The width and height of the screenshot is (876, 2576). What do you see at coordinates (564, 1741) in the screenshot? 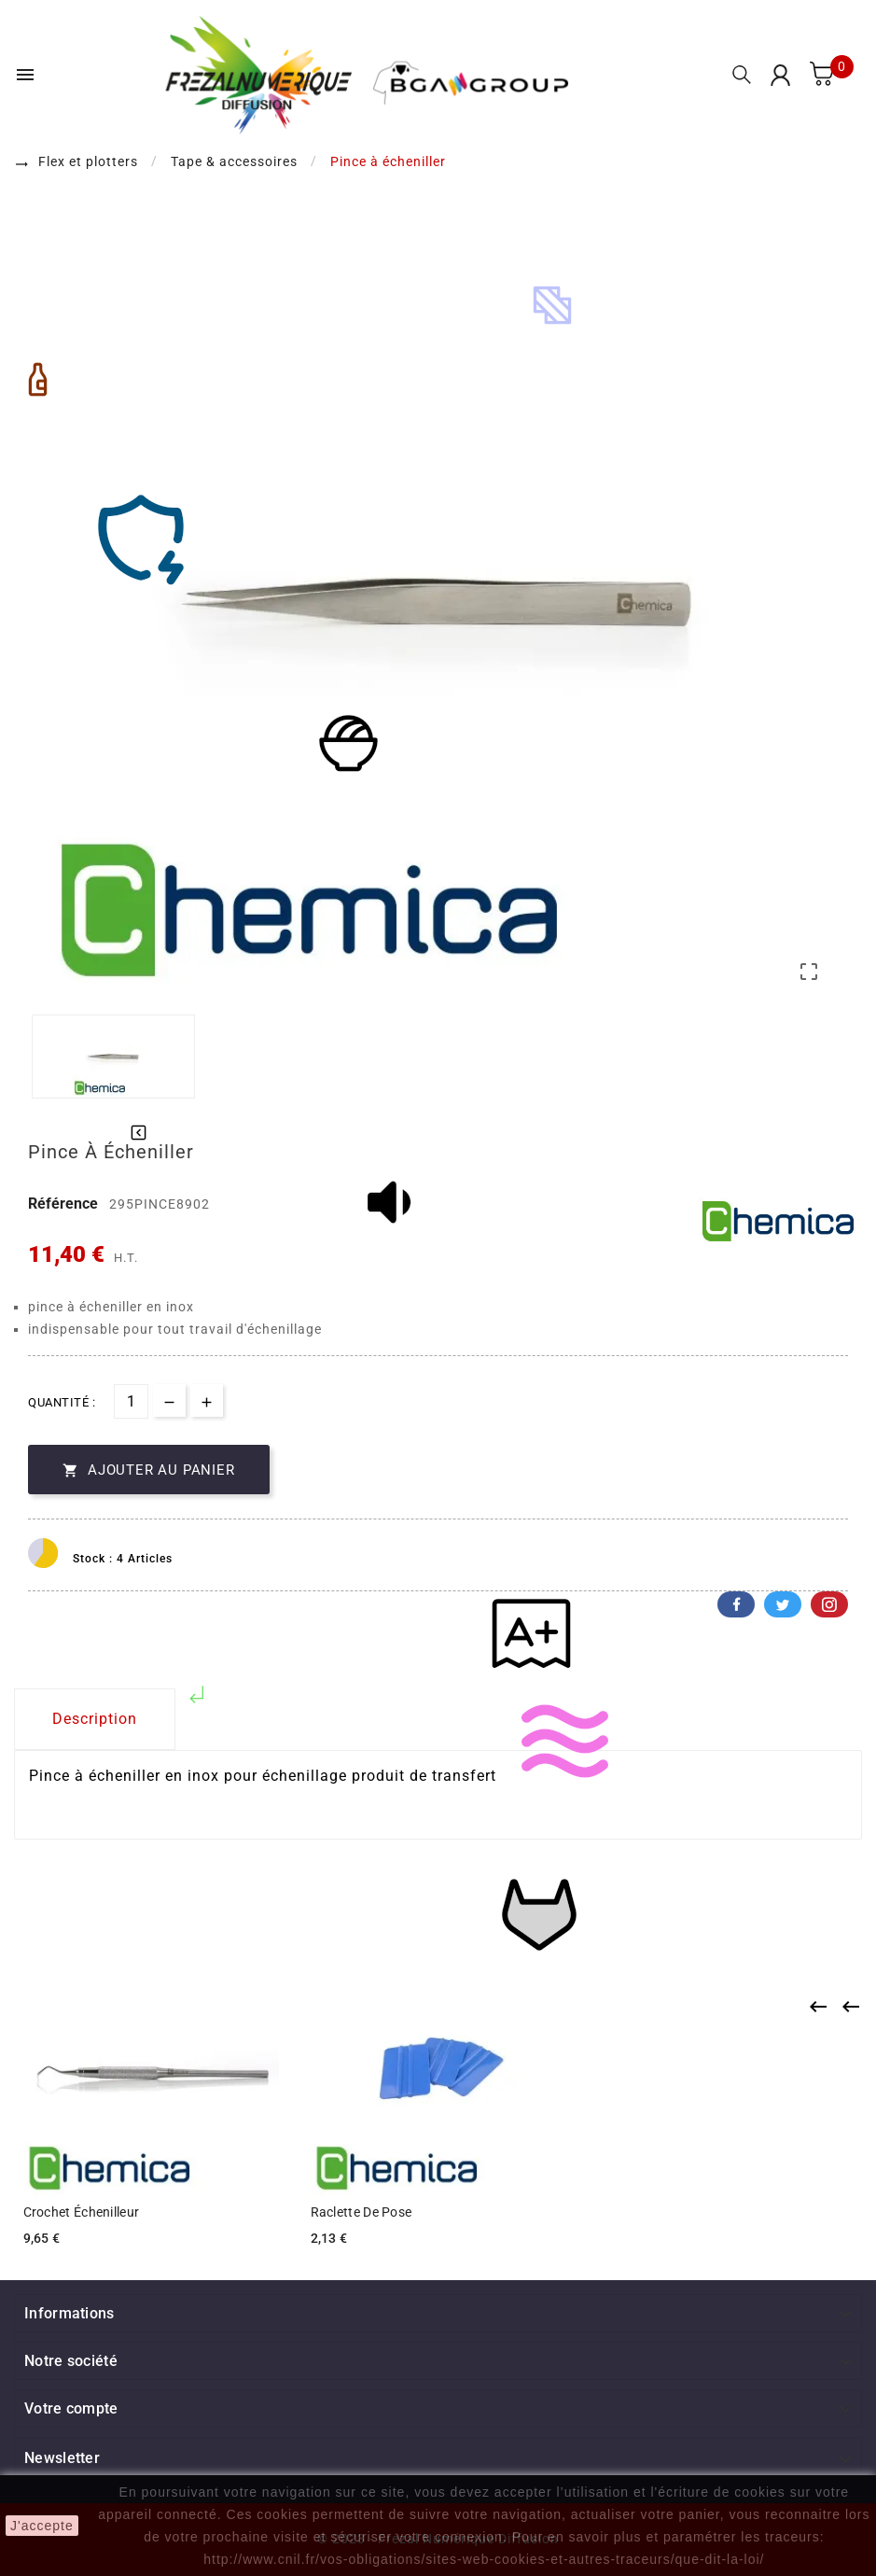
I see `indicates water or aquatic features` at bounding box center [564, 1741].